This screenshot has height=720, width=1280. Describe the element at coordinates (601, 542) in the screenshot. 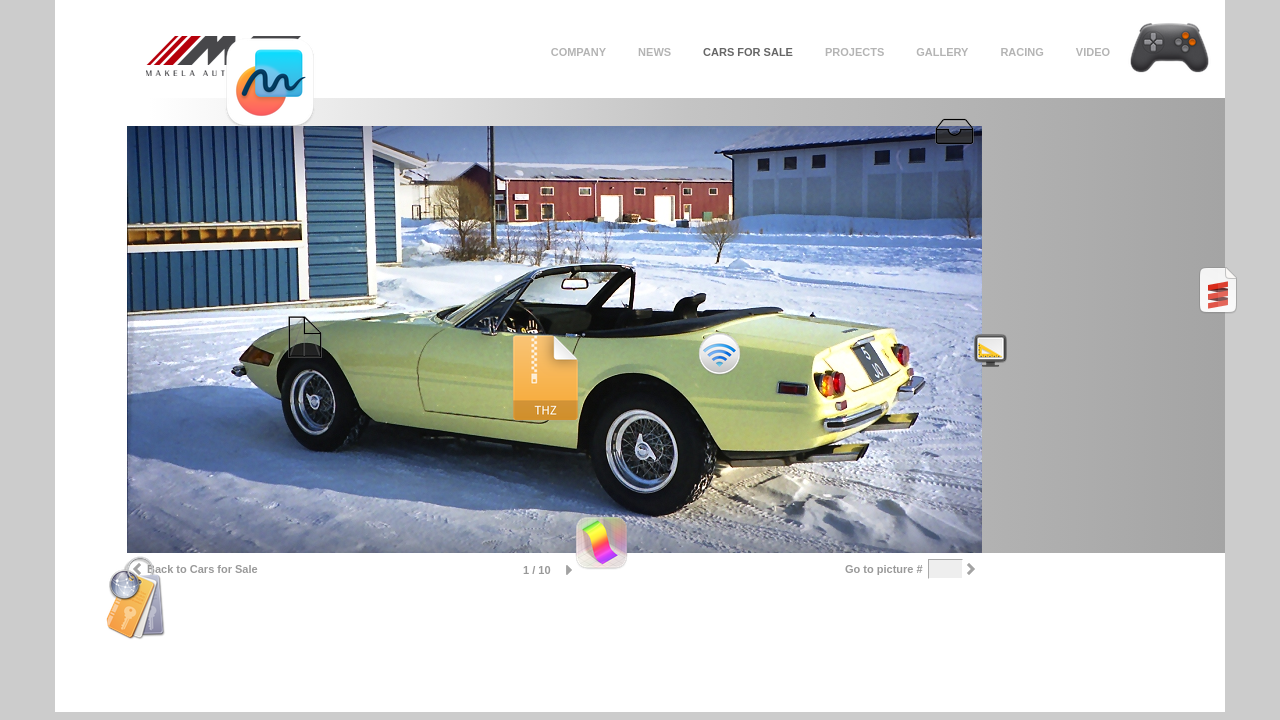

I see `open grapher to plot mathematical equations` at that location.